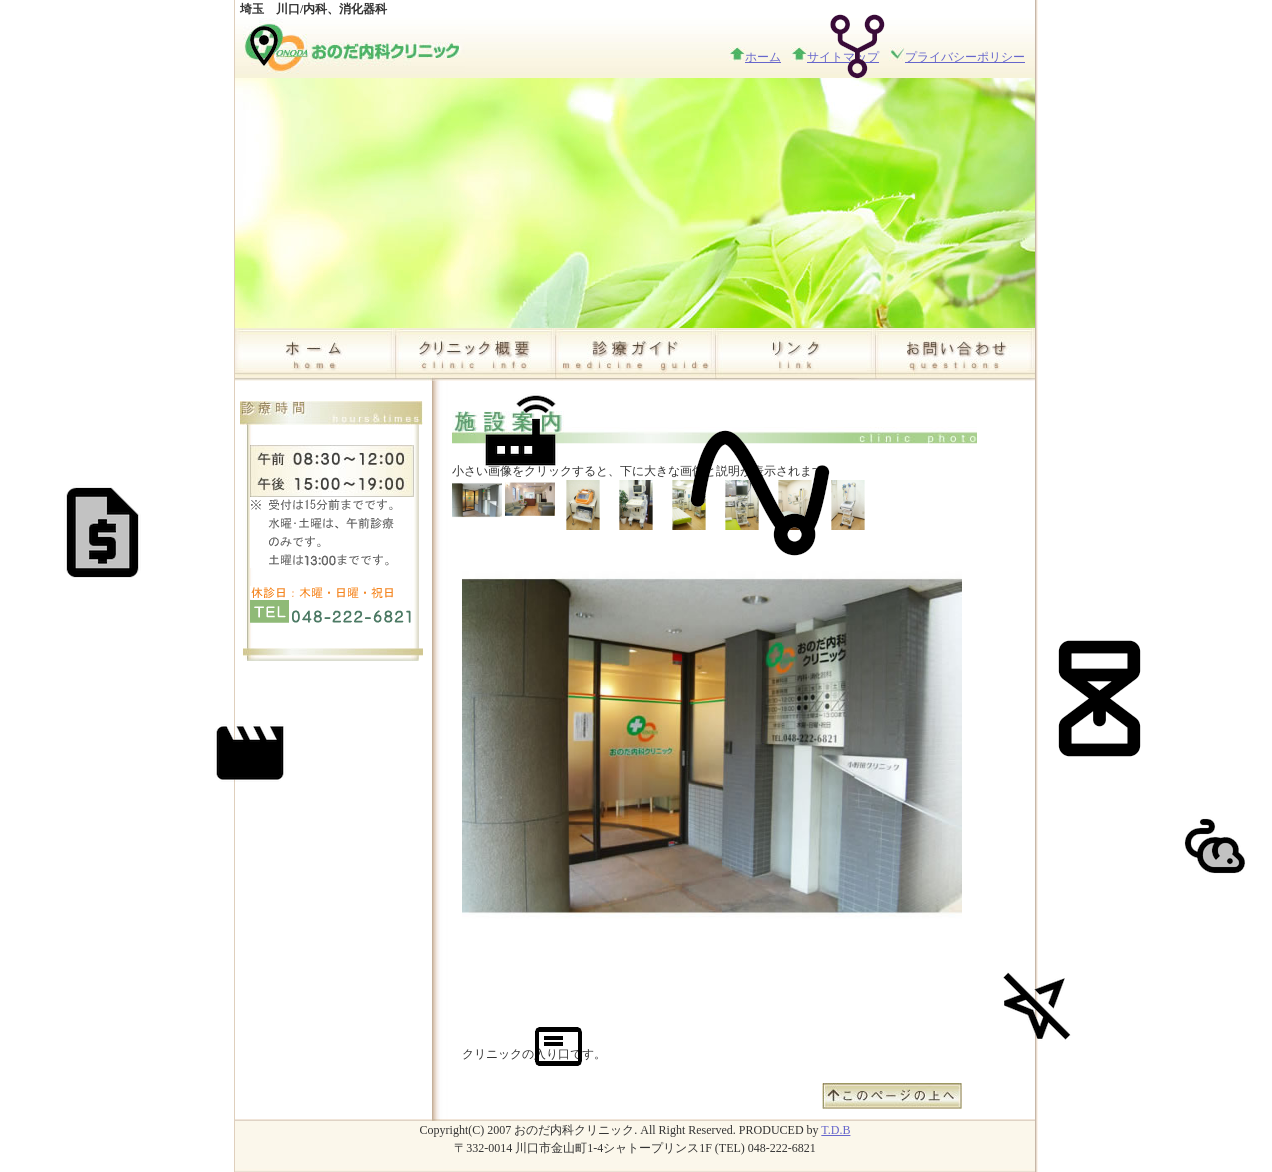 The height and width of the screenshot is (1172, 1272). What do you see at coordinates (760, 493) in the screenshot?
I see `find the minimum value in a dataset` at bounding box center [760, 493].